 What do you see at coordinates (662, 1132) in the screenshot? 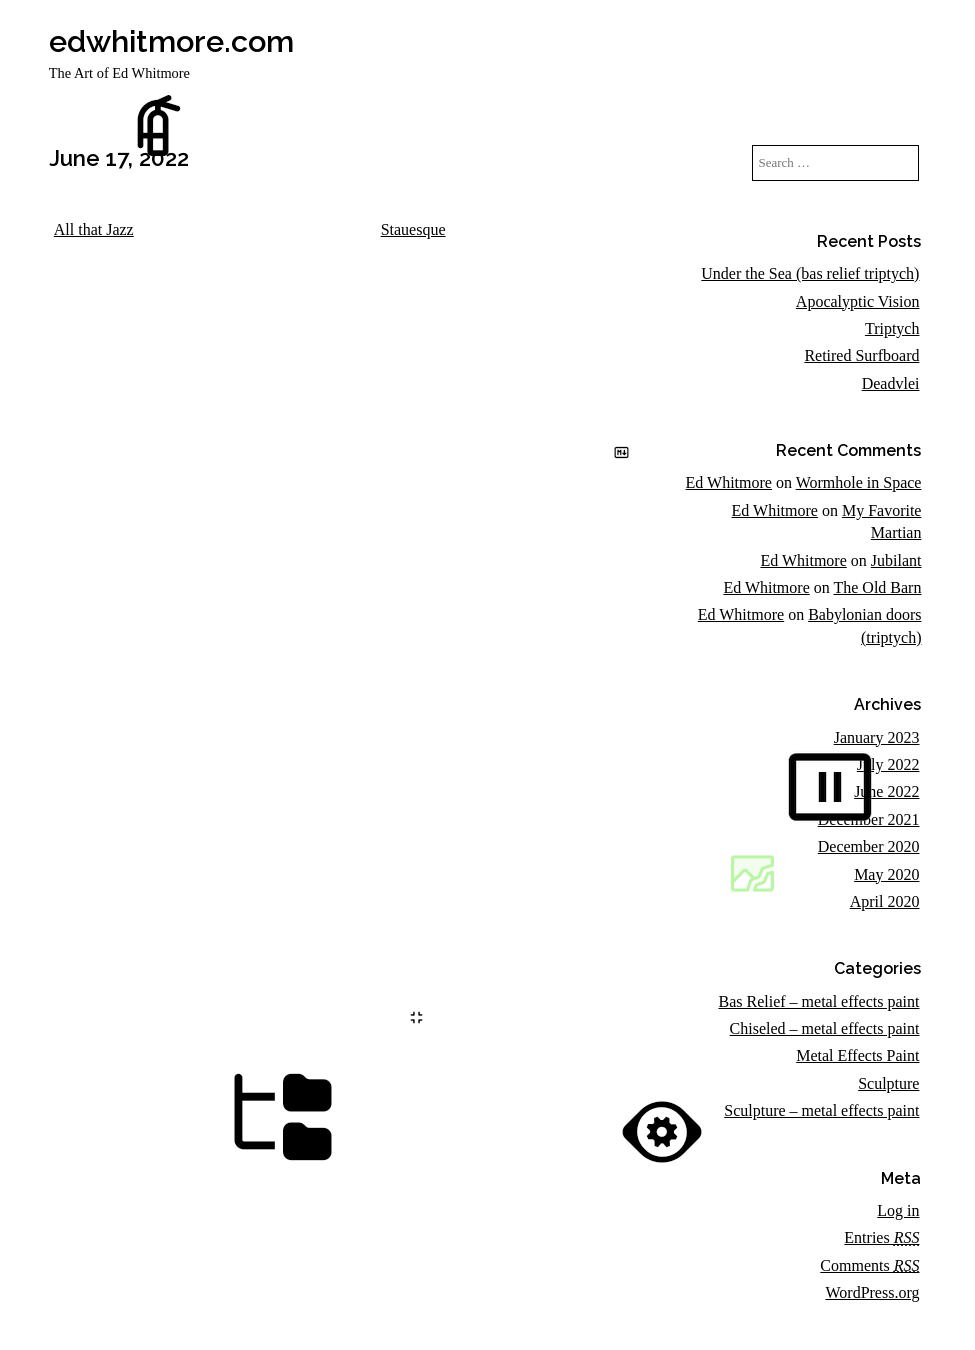
I see `phabricator code review platform logo` at bounding box center [662, 1132].